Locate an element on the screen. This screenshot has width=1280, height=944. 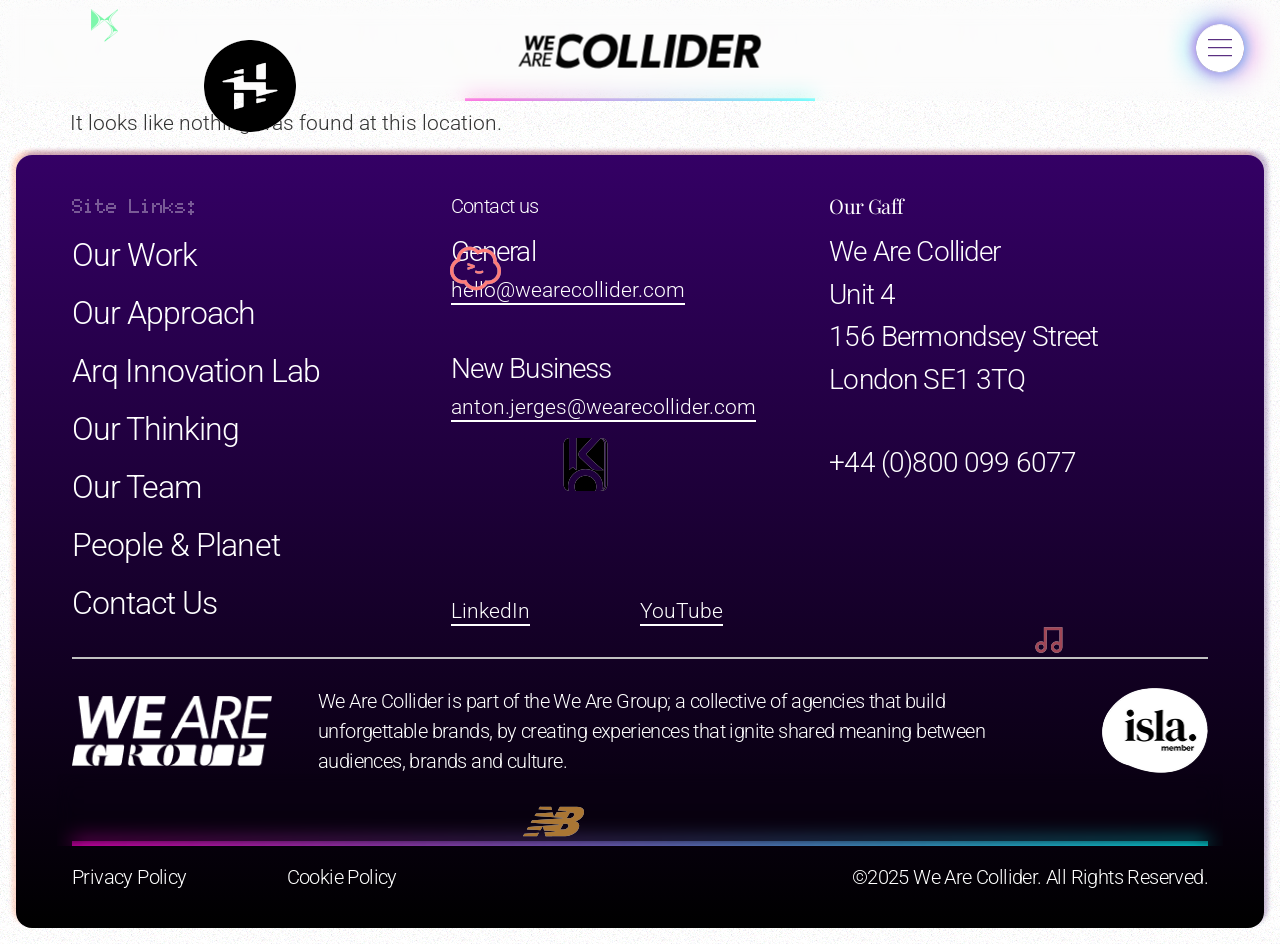
open termius ssh client is located at coordinates (475, 268).